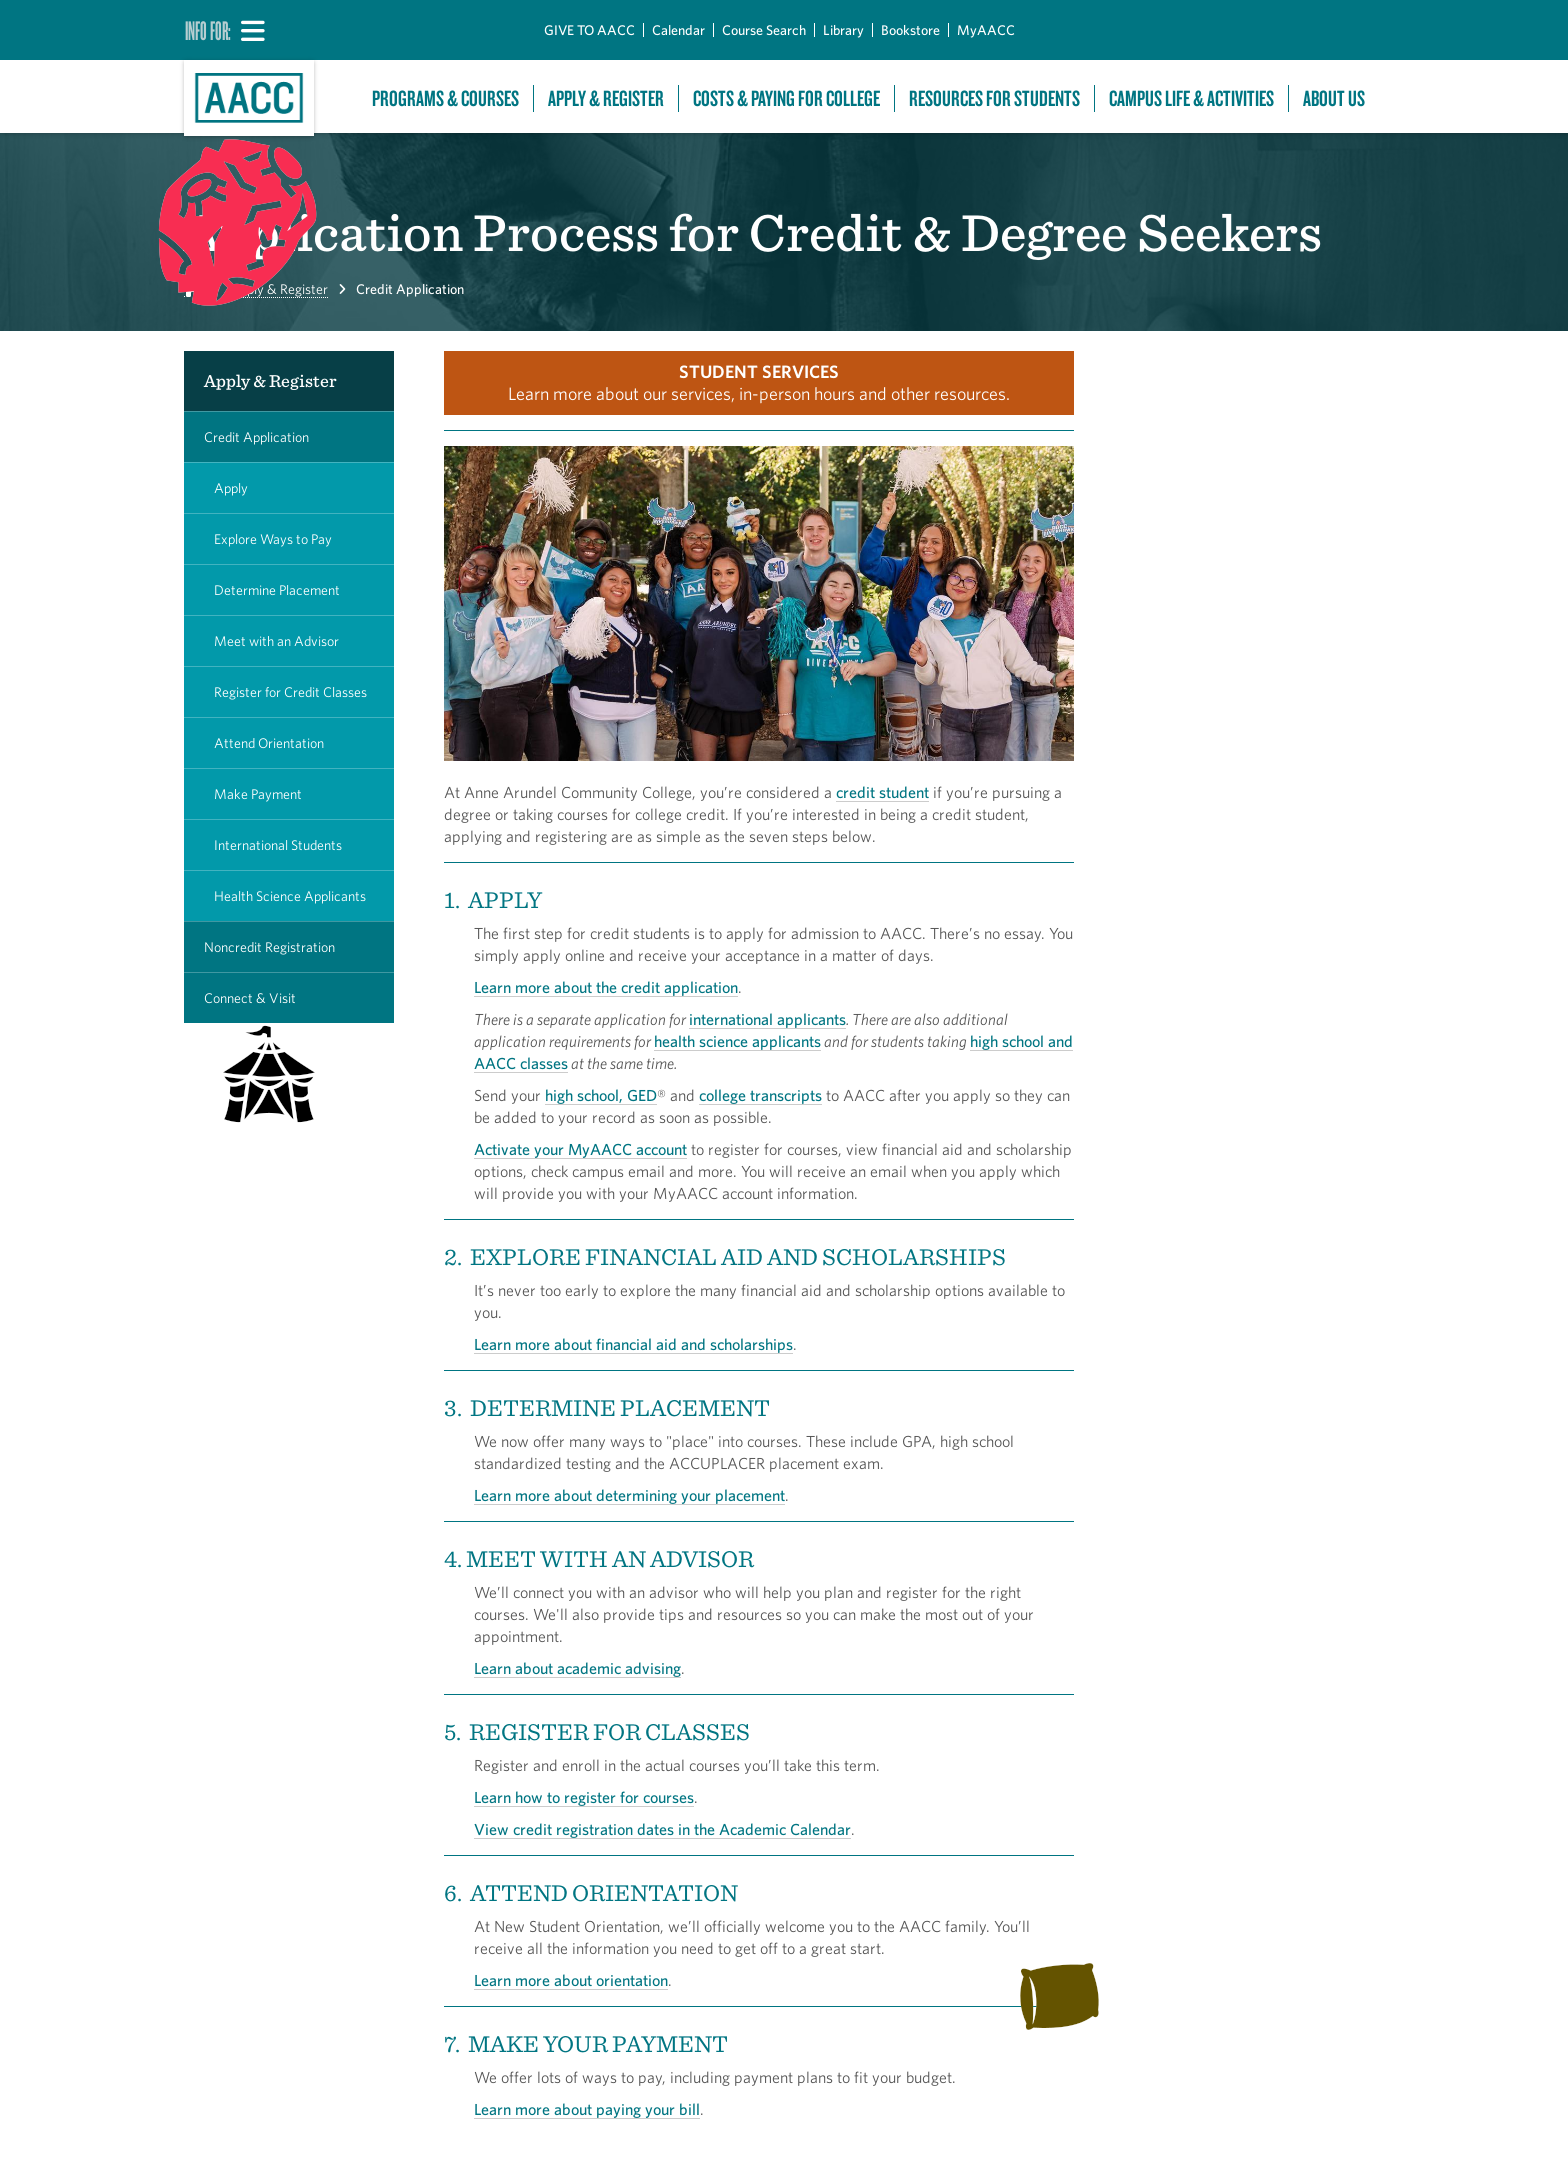 Image resolution: width=1568 pixels, height=2170 pixels. What do you see at coordinates (232, 220) in the screenshot?
I see `represents space debris or asteroid in a game interface` at bounding box center [232, 220].